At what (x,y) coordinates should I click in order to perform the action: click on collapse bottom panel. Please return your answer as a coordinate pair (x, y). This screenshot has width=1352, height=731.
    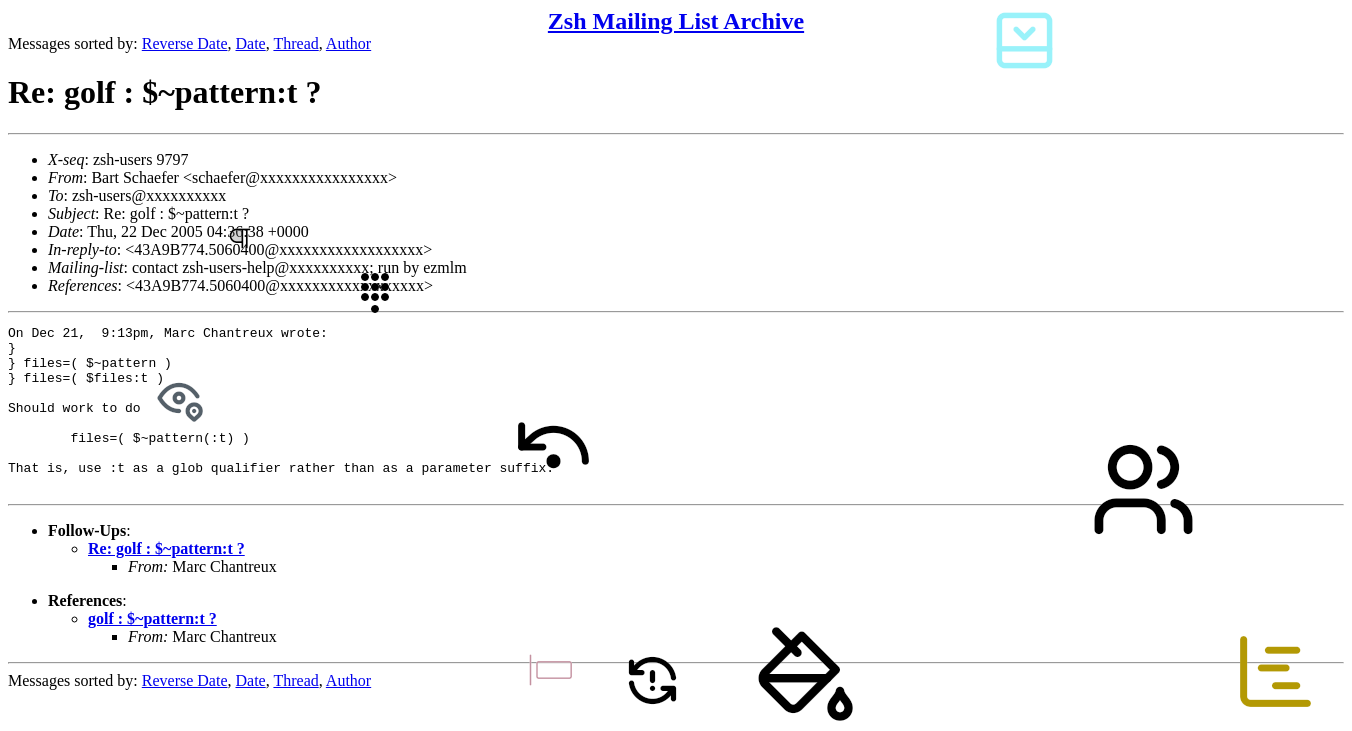
    Looking at the image, I should click on (1024, 40).